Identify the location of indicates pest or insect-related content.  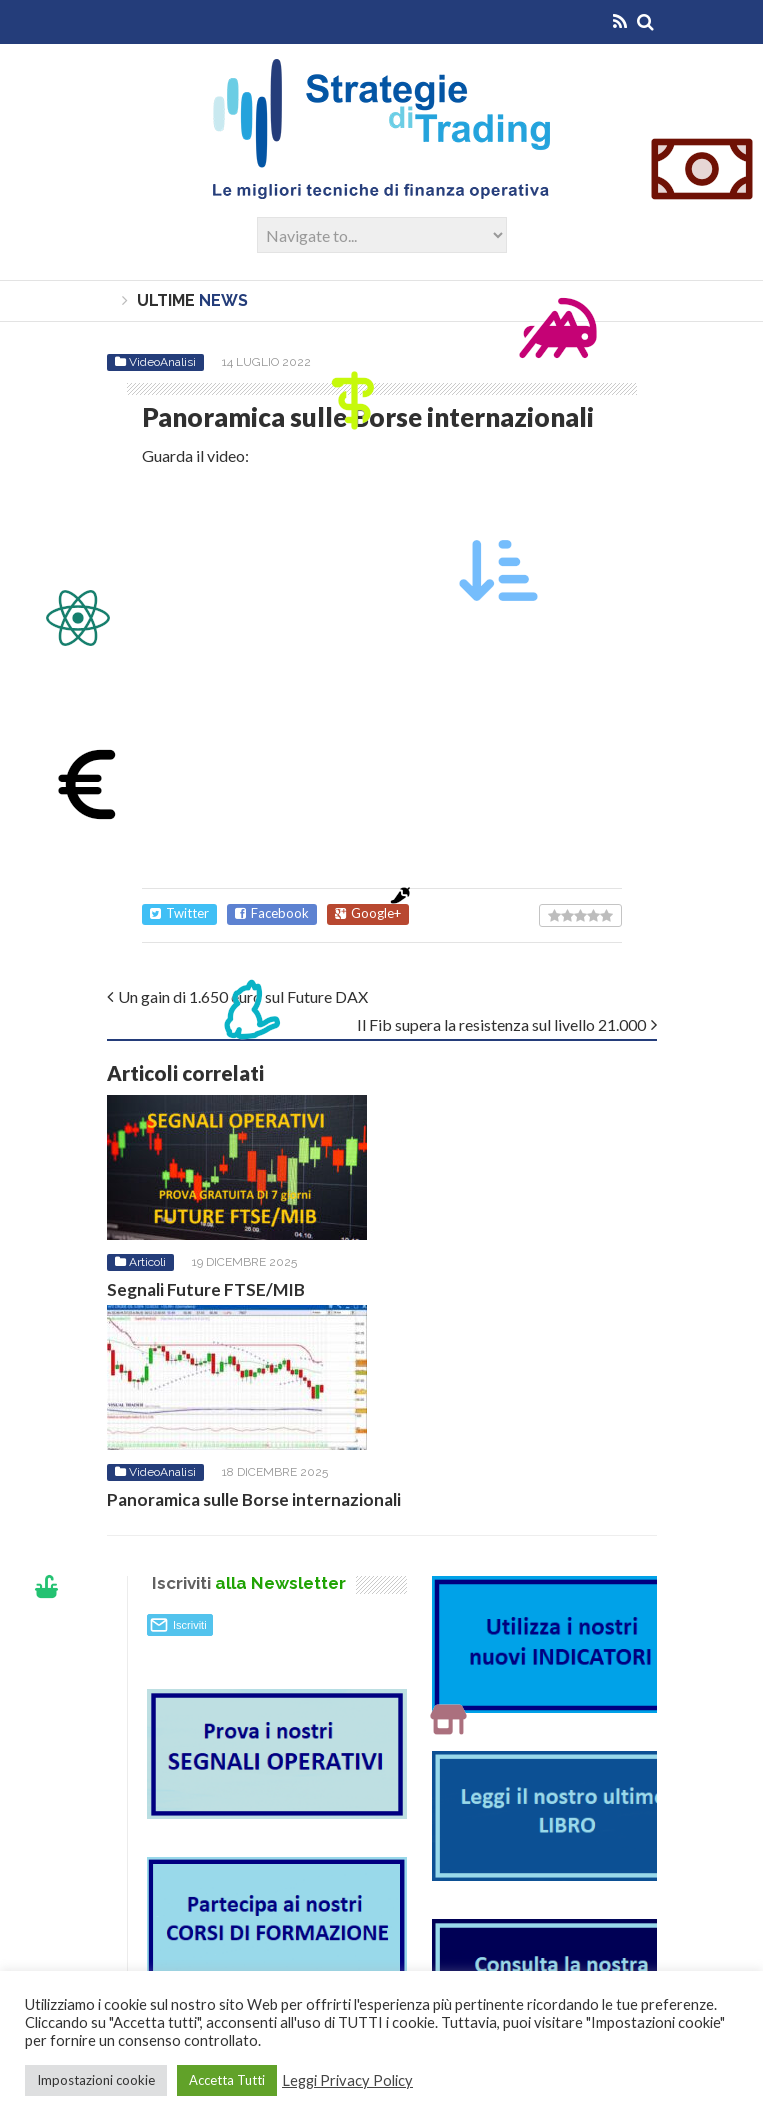
(558, 328).